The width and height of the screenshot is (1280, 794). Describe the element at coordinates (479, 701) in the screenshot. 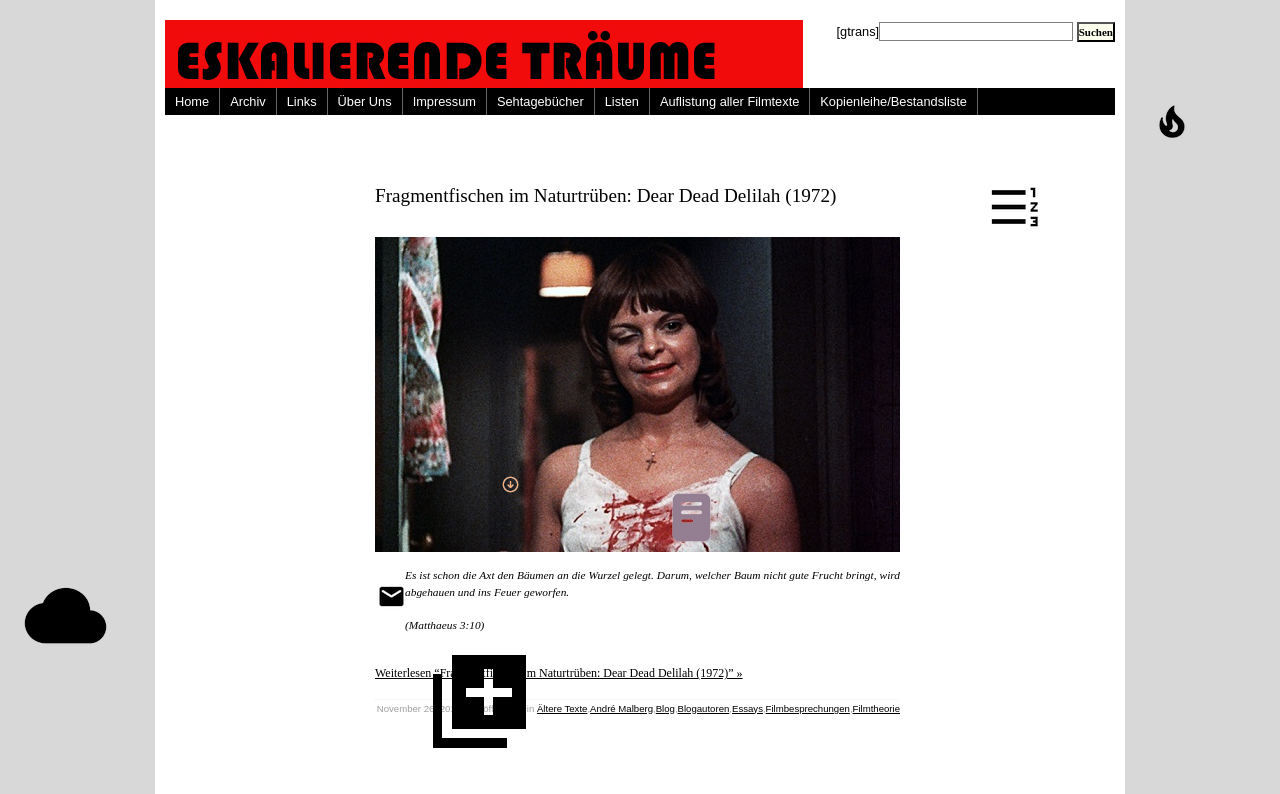

I see `add to queue` at that location.